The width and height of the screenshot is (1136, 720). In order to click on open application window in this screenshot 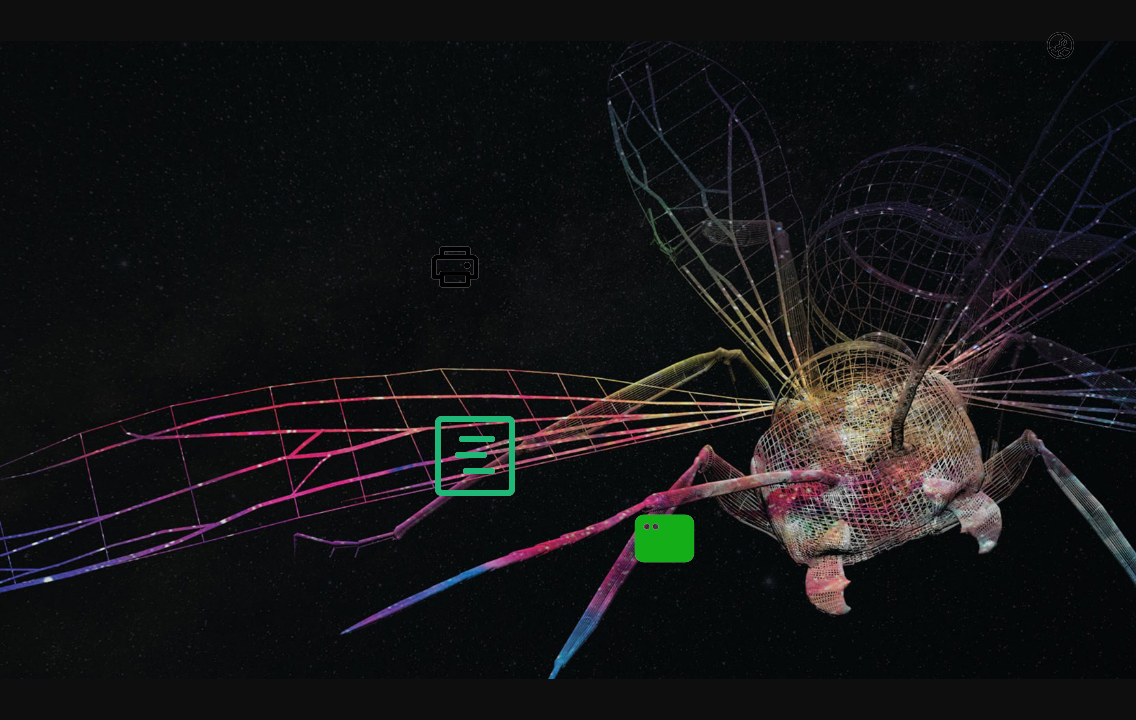, I will do `click(664, 538)`.